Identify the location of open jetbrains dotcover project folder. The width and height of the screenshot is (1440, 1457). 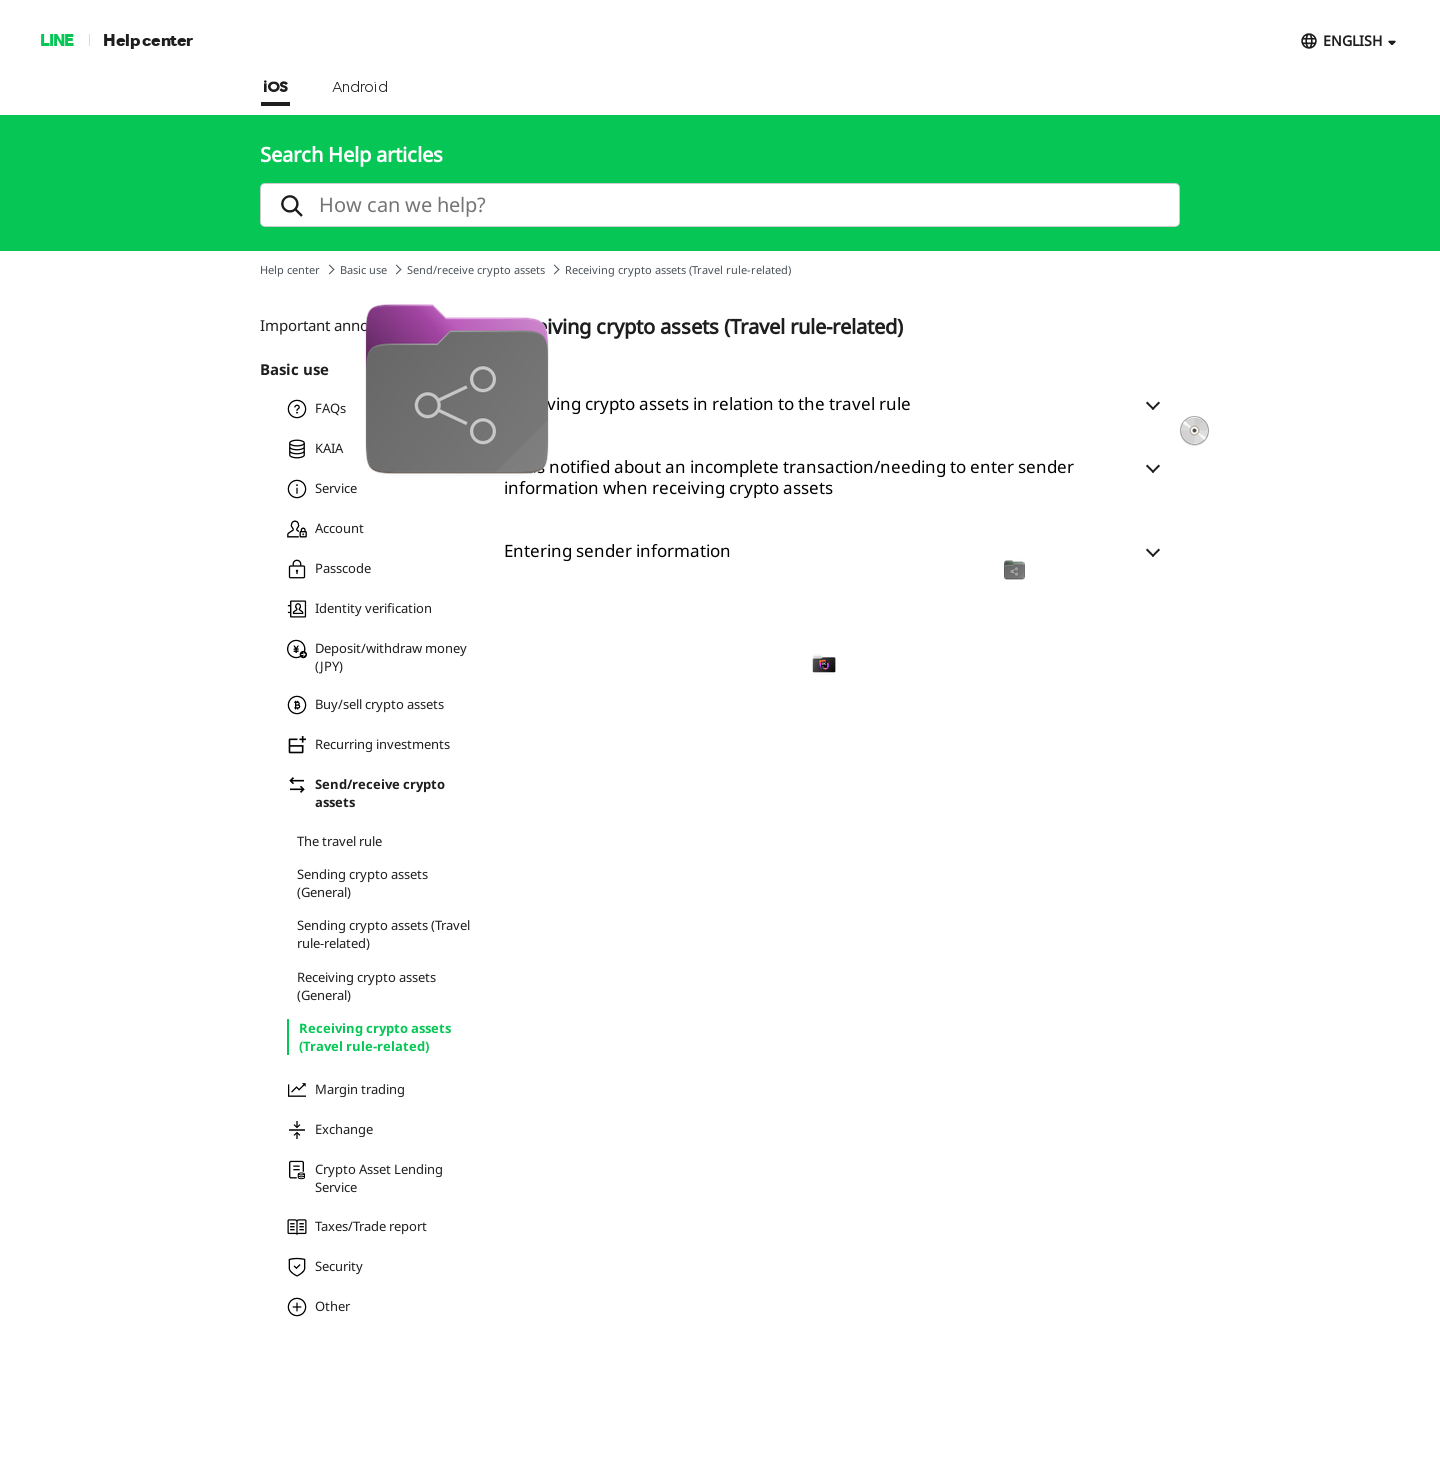
(824, 664).